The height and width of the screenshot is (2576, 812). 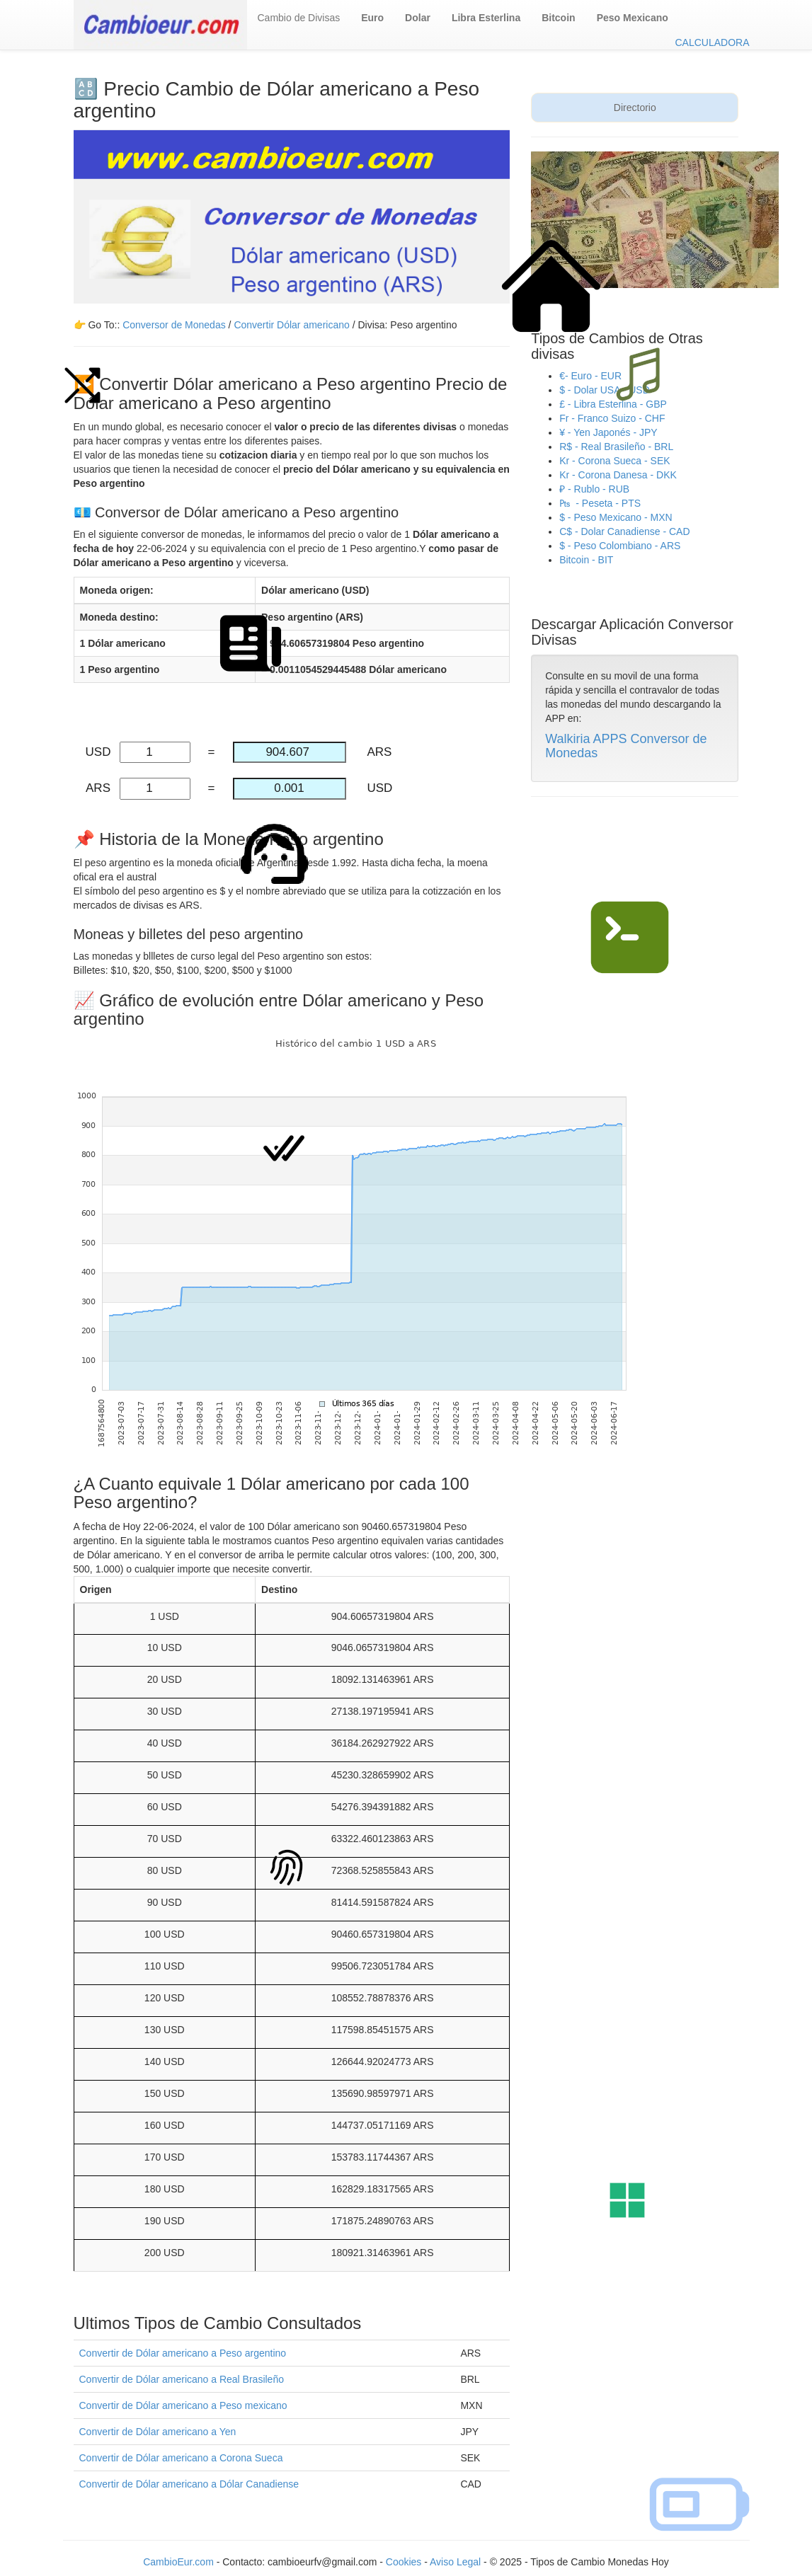 What do you see at coordinates (82, 385) in the screenshot?
I see `shuffle or randomize playback order` at bounding box center [82, 385].